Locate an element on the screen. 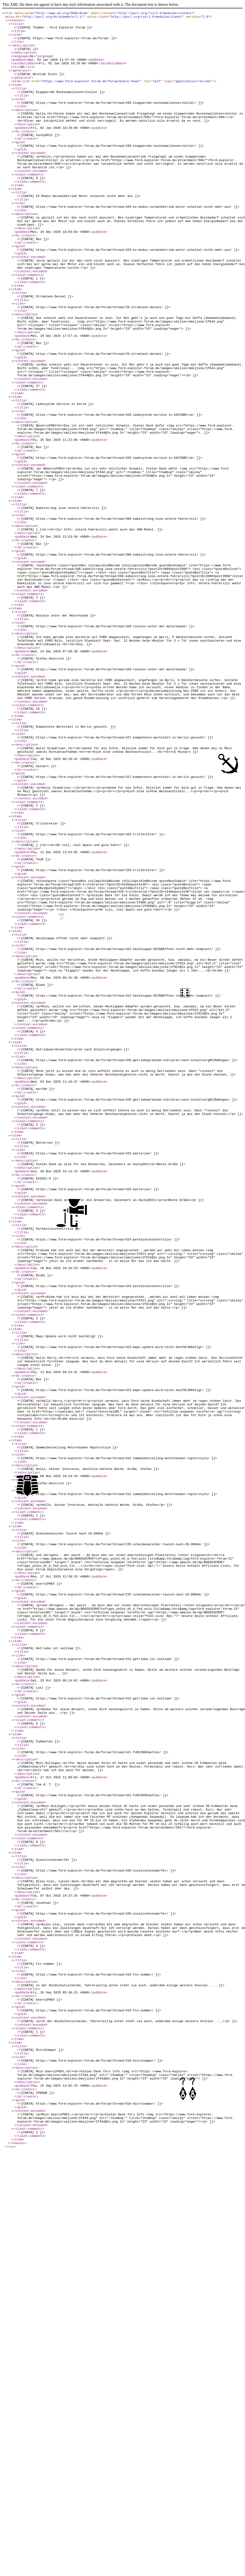  indicates a dice roll result of six is located at coordinates (185, 993).